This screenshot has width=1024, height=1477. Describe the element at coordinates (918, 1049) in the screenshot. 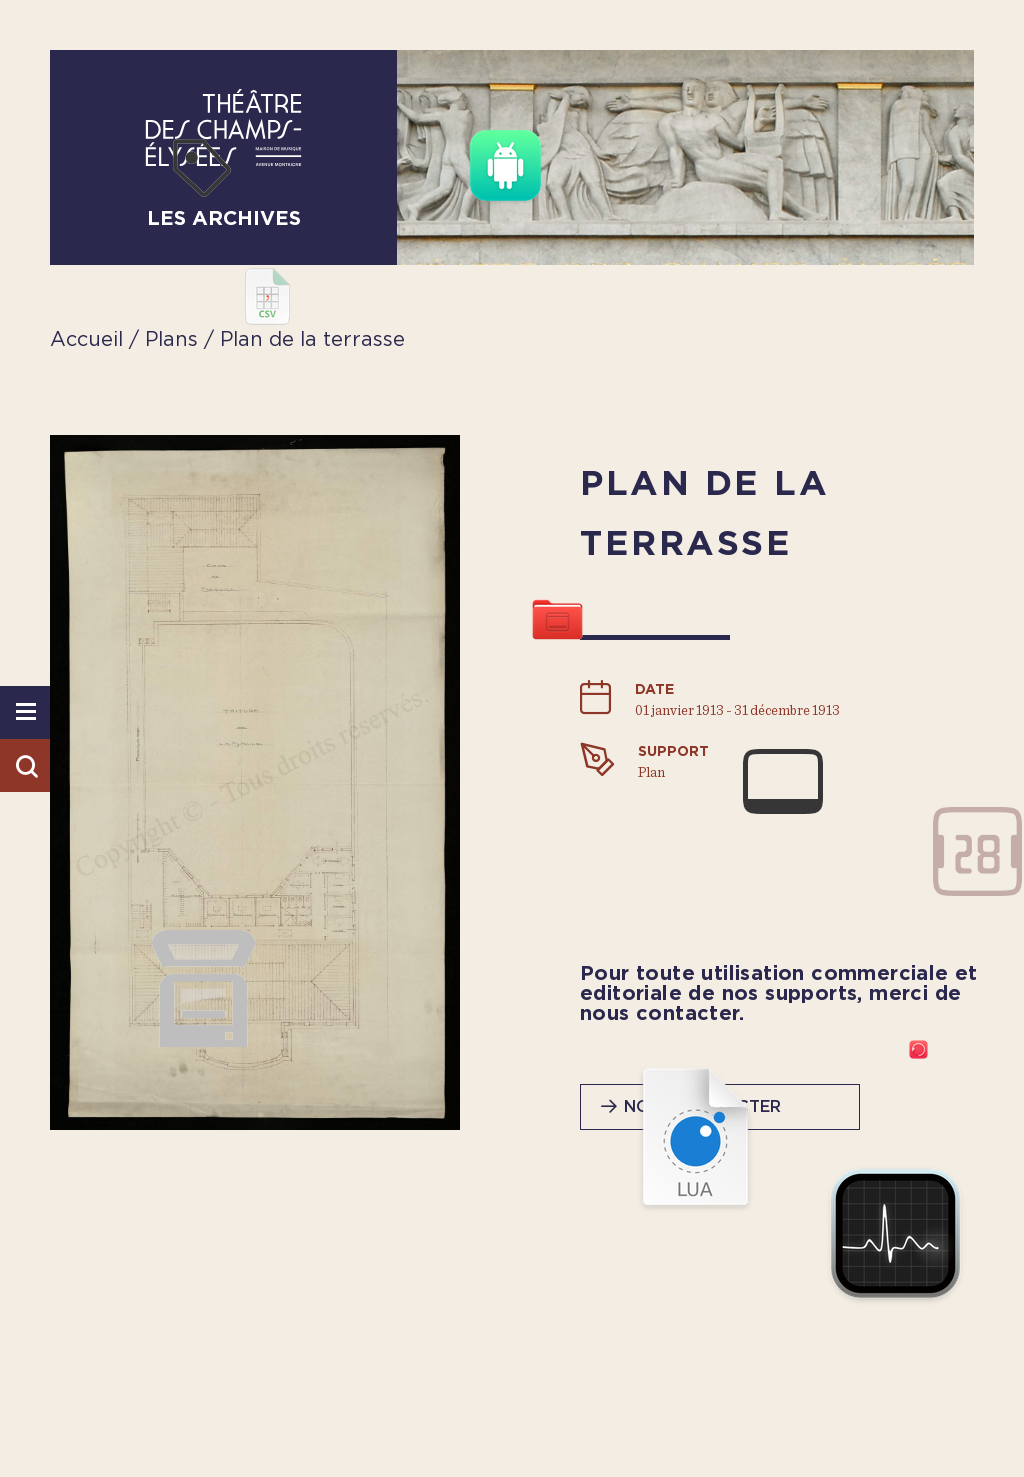

I see `open timeshift backup and restore utility` at that location.